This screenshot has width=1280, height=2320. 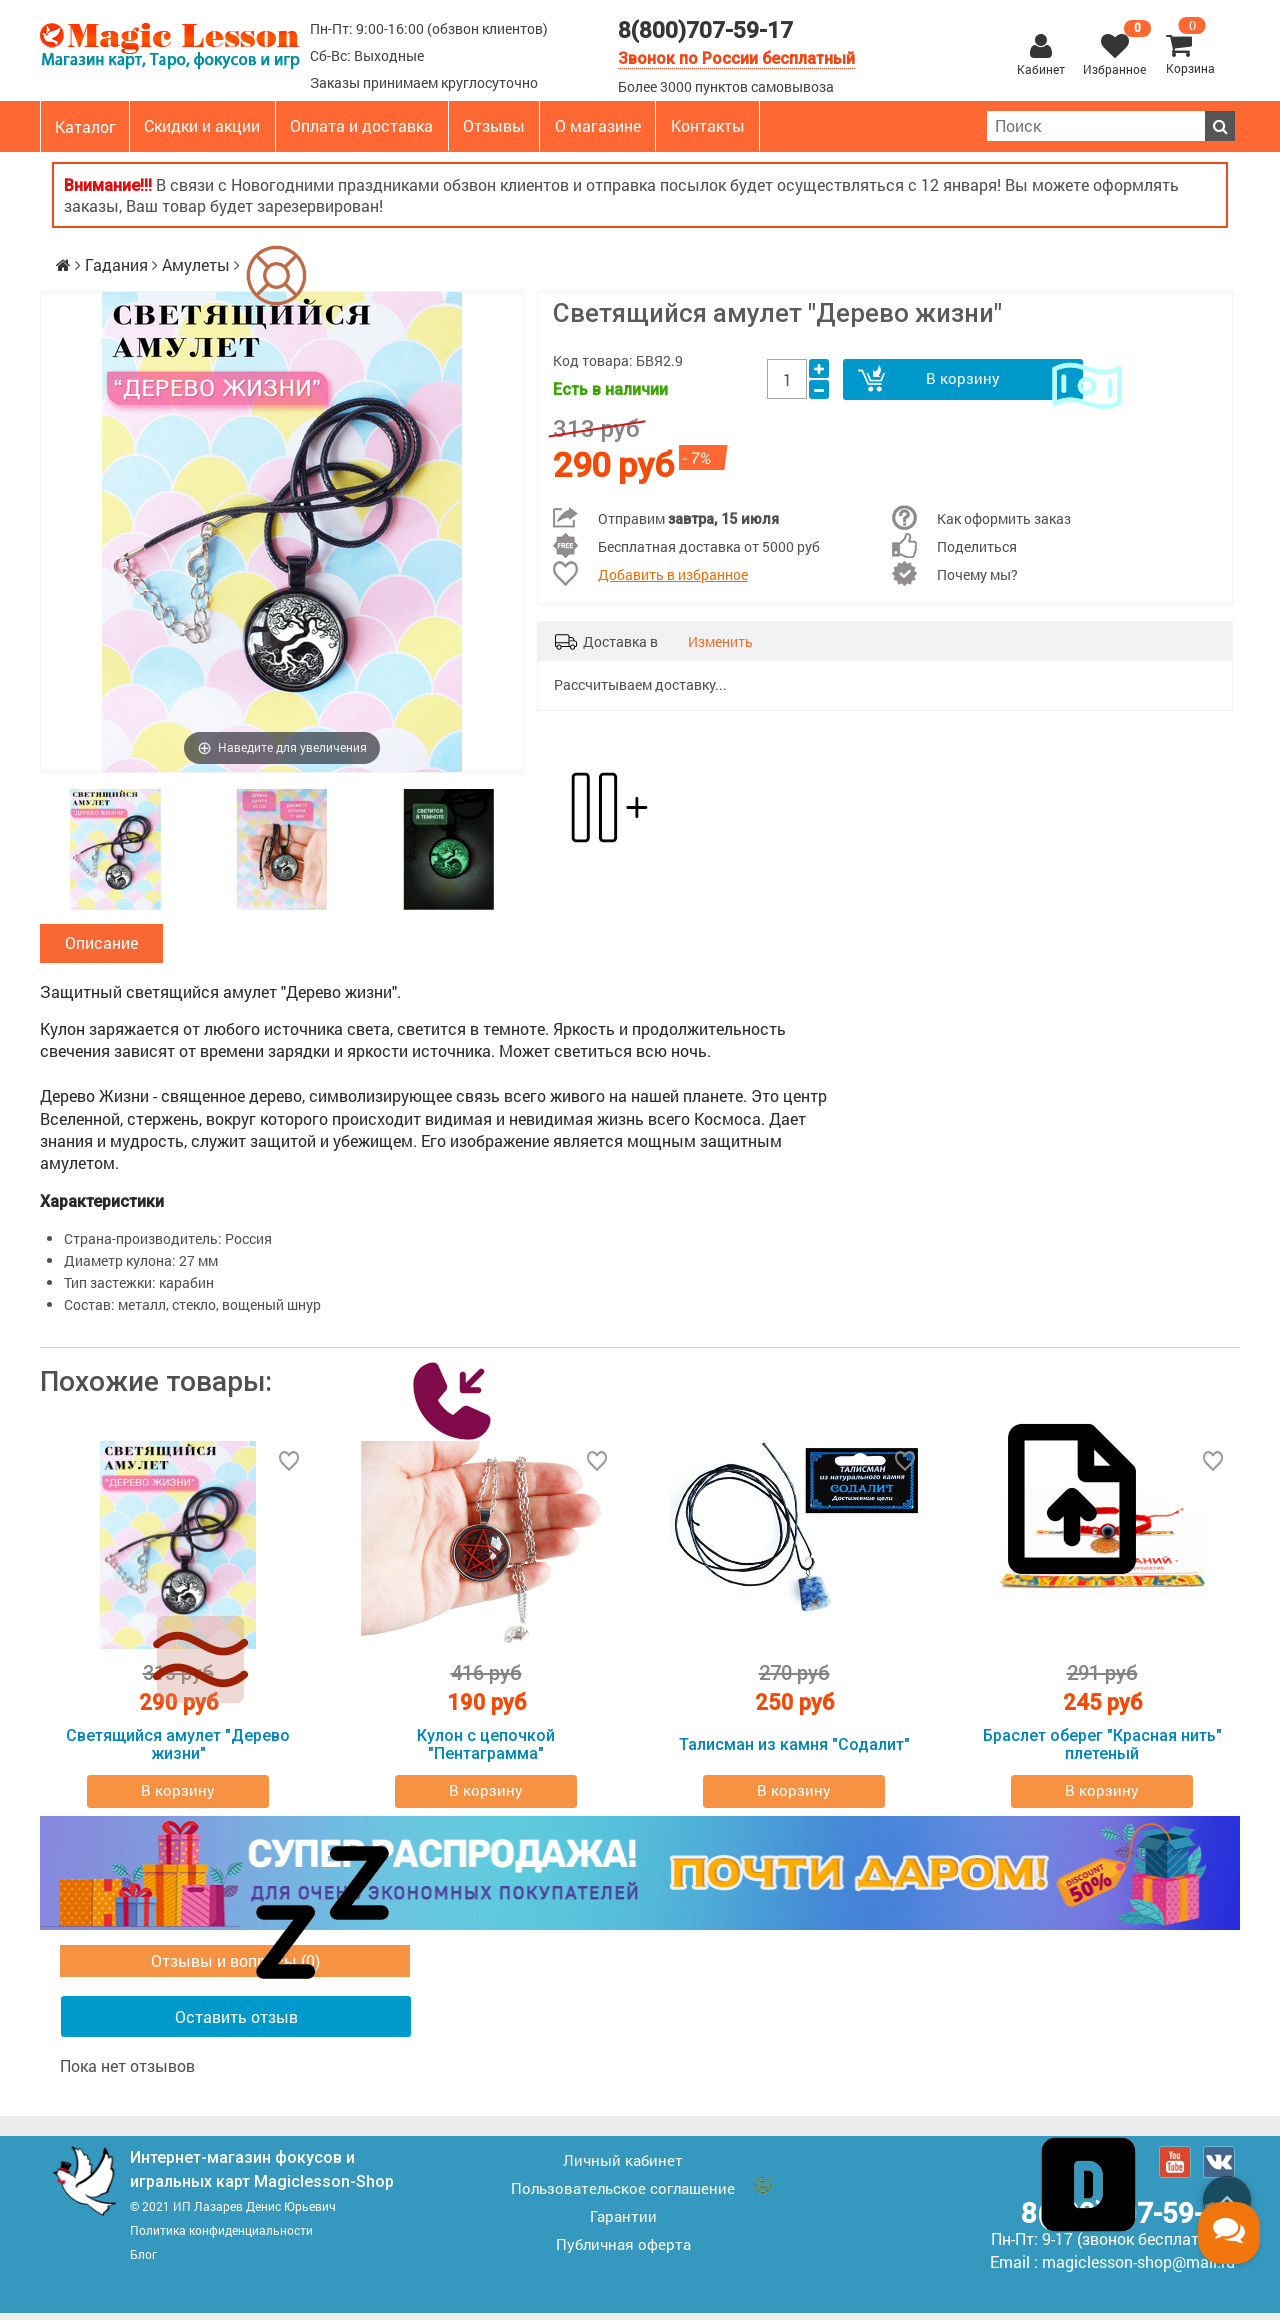 What do you see at coordinates (1088, 2184) in the screenshot?
I see `indicates items or options starting with the letter D` at bounding box center [1088, 2184].